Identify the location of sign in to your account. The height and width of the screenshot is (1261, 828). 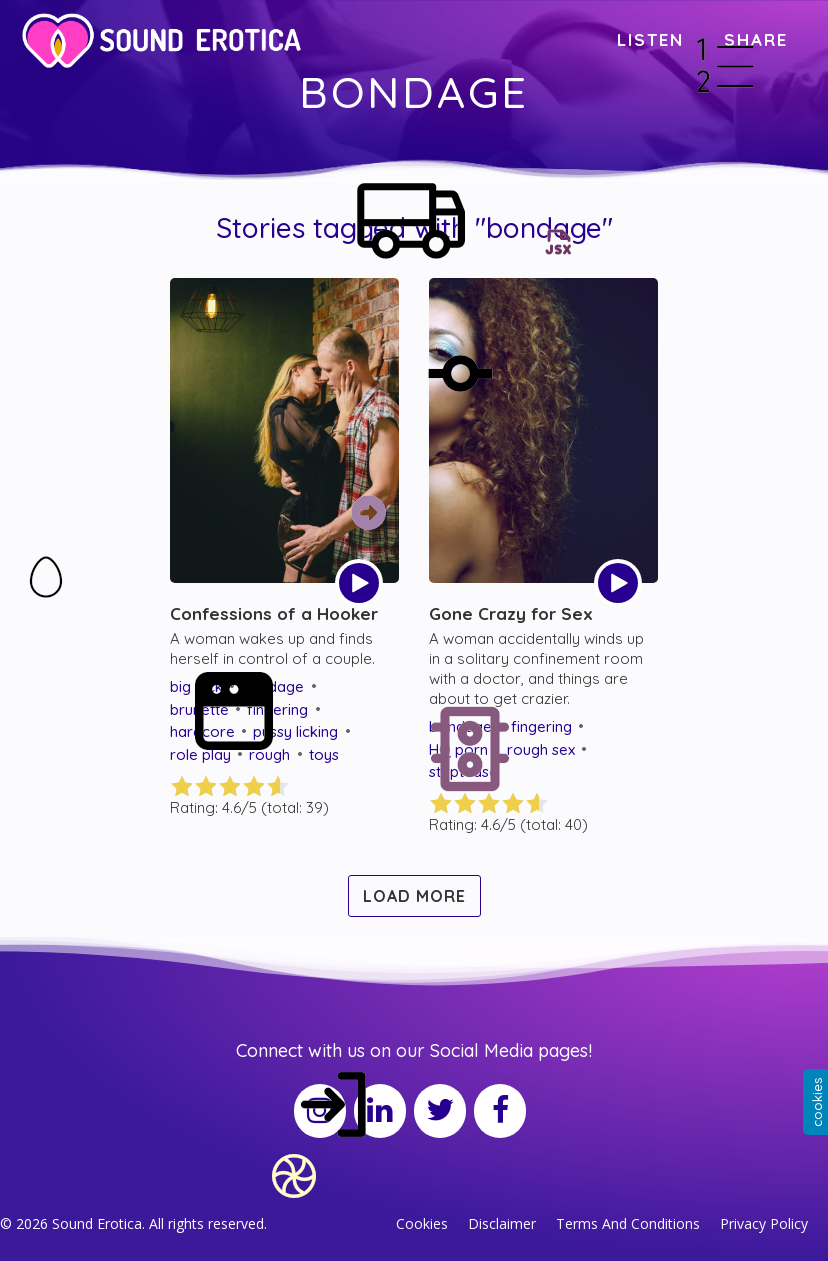
(338, 1104).